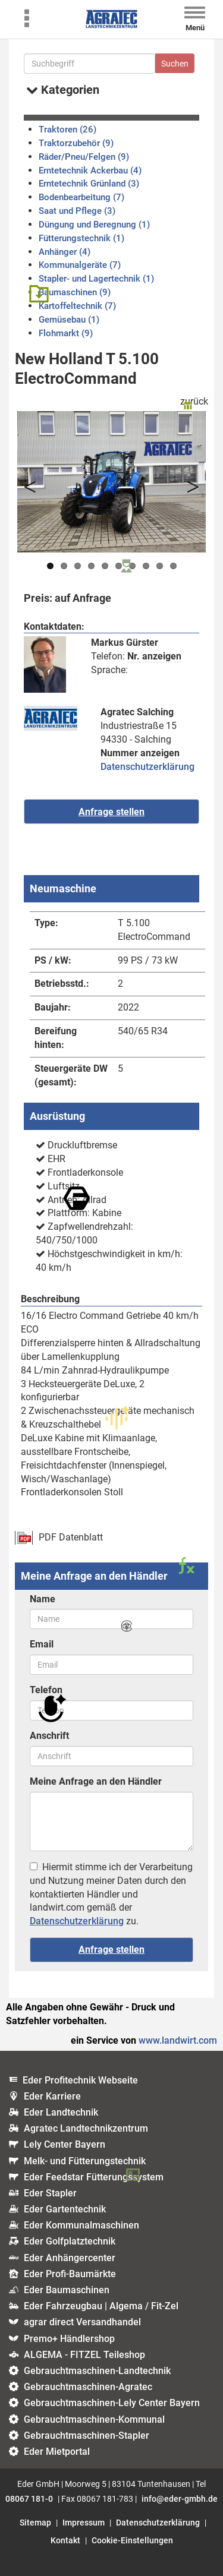 The width and height of the screenshot is (223, 2576). Describe the element at coordinates (51, 1709) in the screenshot. I see `activate ai voice assistant` at that location.